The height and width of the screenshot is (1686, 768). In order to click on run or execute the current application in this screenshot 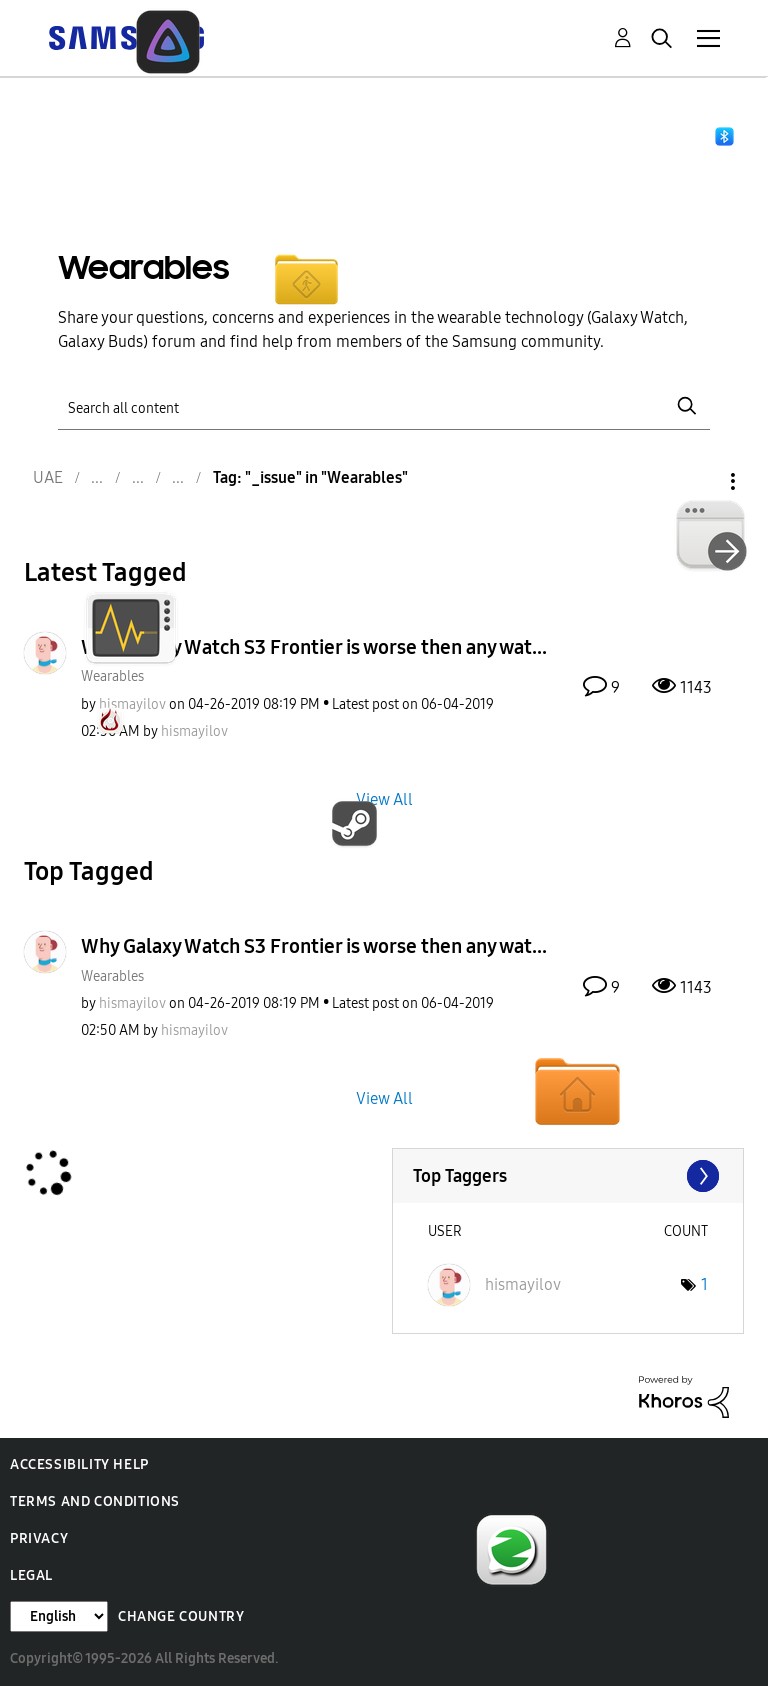, I will do `click(710, 534)`.